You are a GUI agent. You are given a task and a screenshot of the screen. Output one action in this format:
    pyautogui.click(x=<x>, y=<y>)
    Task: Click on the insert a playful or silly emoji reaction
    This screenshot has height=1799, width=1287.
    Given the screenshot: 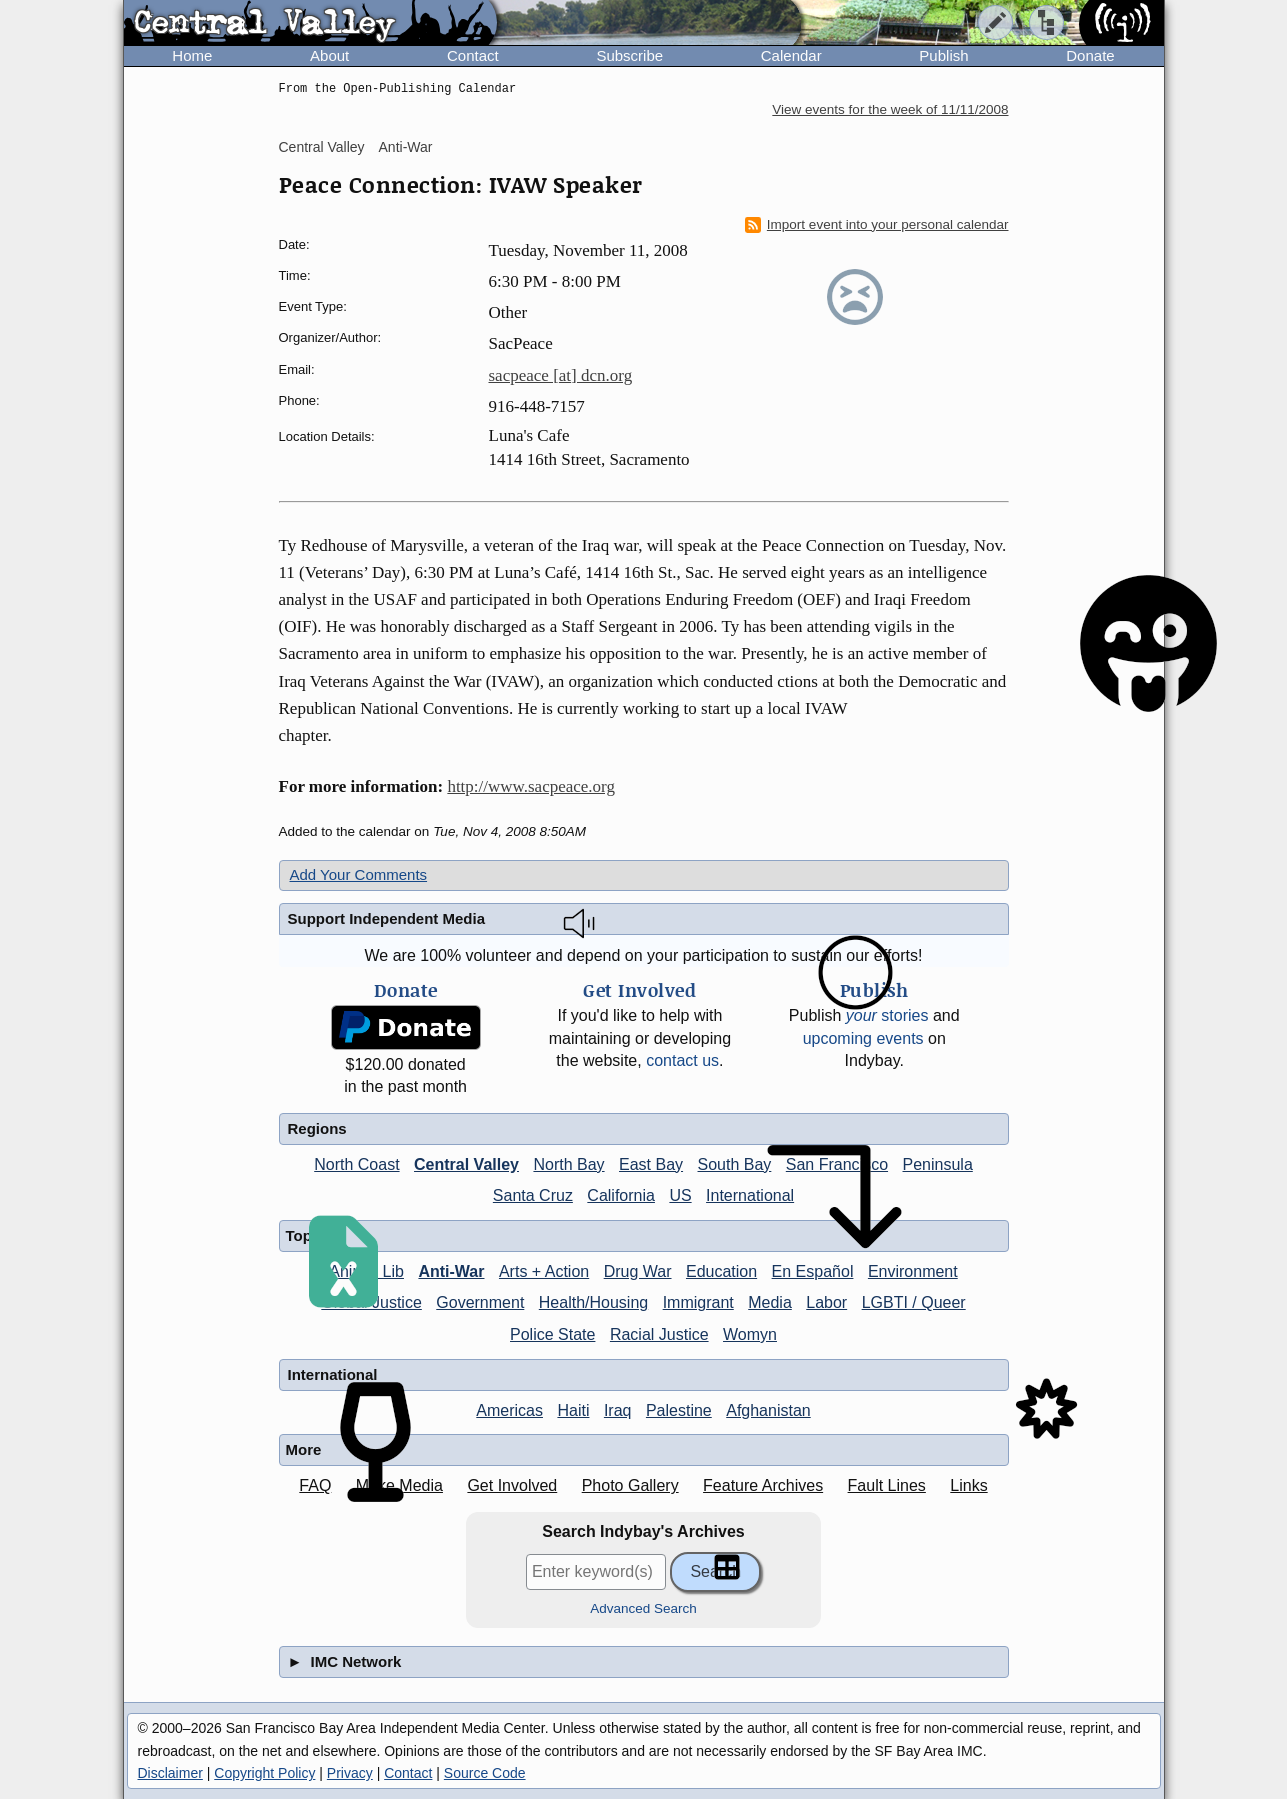 What is the action you would take?
    pyautogui.click(x=1148, y=643)
    